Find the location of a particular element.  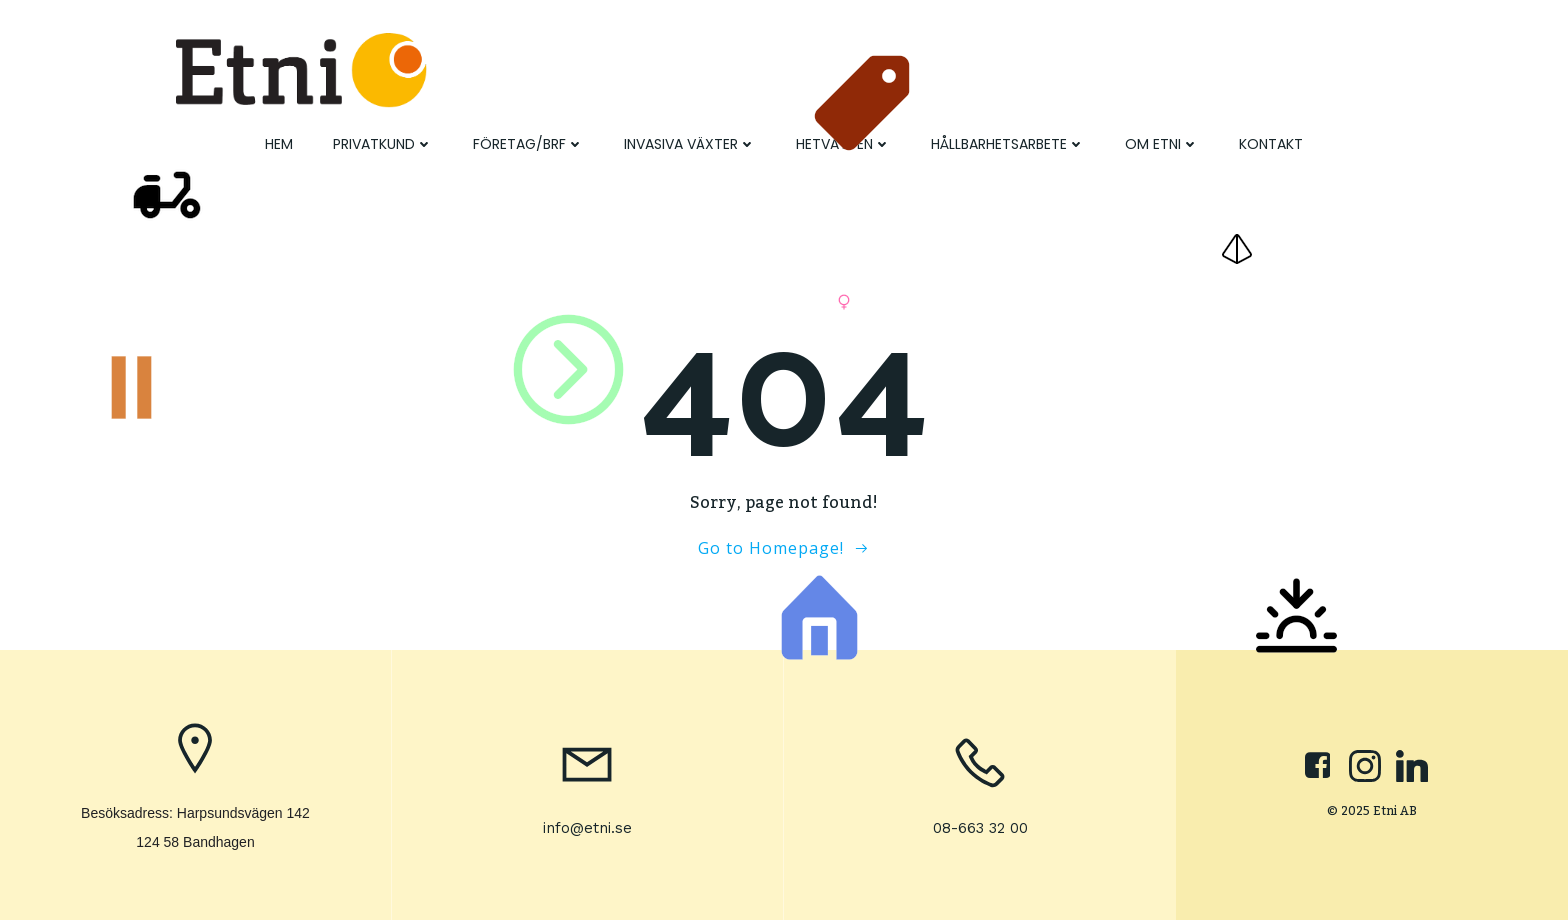

navigate to the next item or screen is located at coordinates (568, 369).